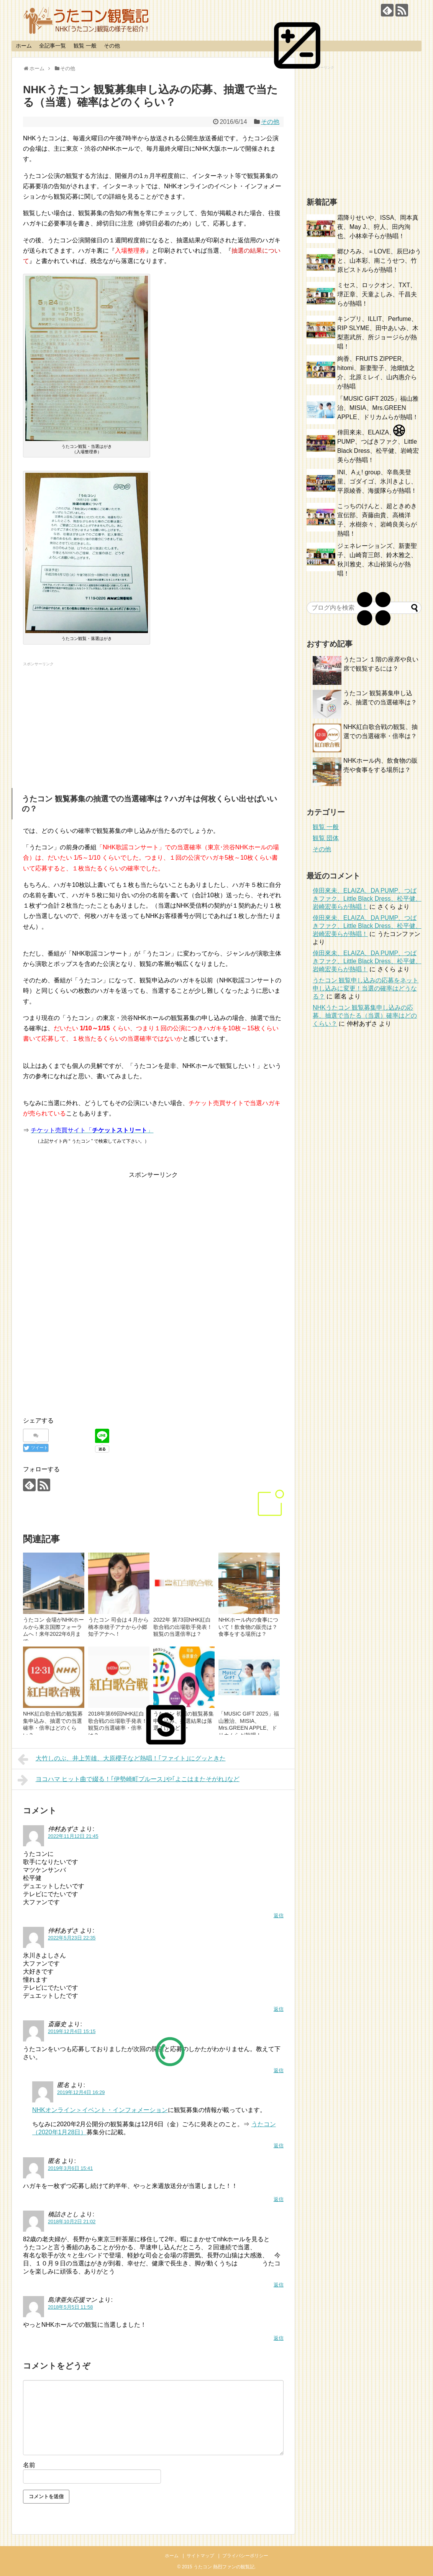  What do you see at coordinates (170, 2051) in the screenshot?
I see `apply inner shadow effect to the left side` at bounding box center [170, 2051].